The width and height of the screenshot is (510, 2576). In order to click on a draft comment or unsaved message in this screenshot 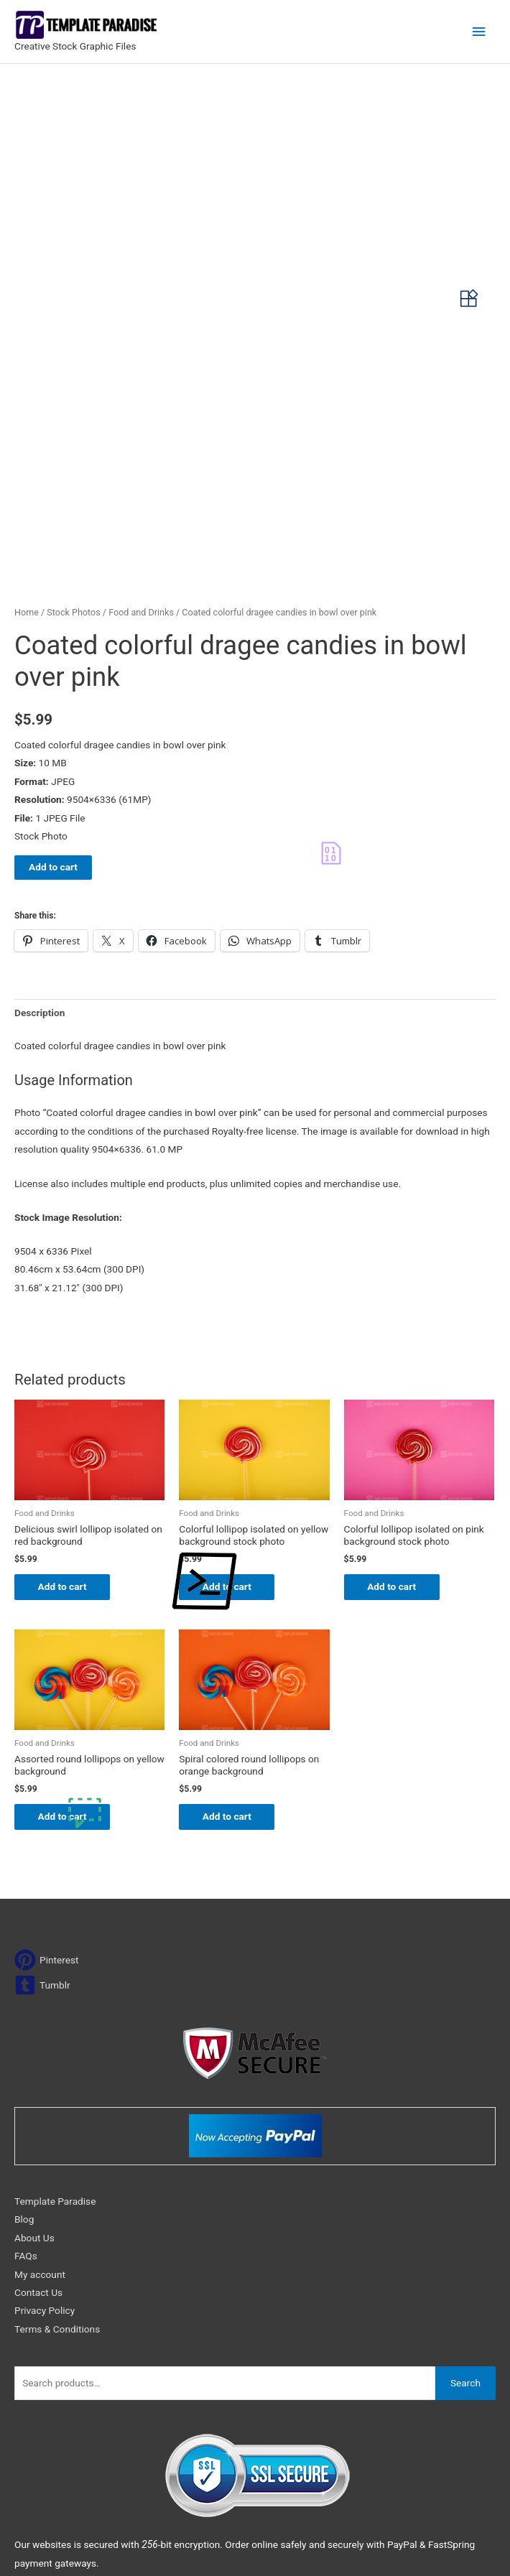, I will do `click(85, 1812)`.